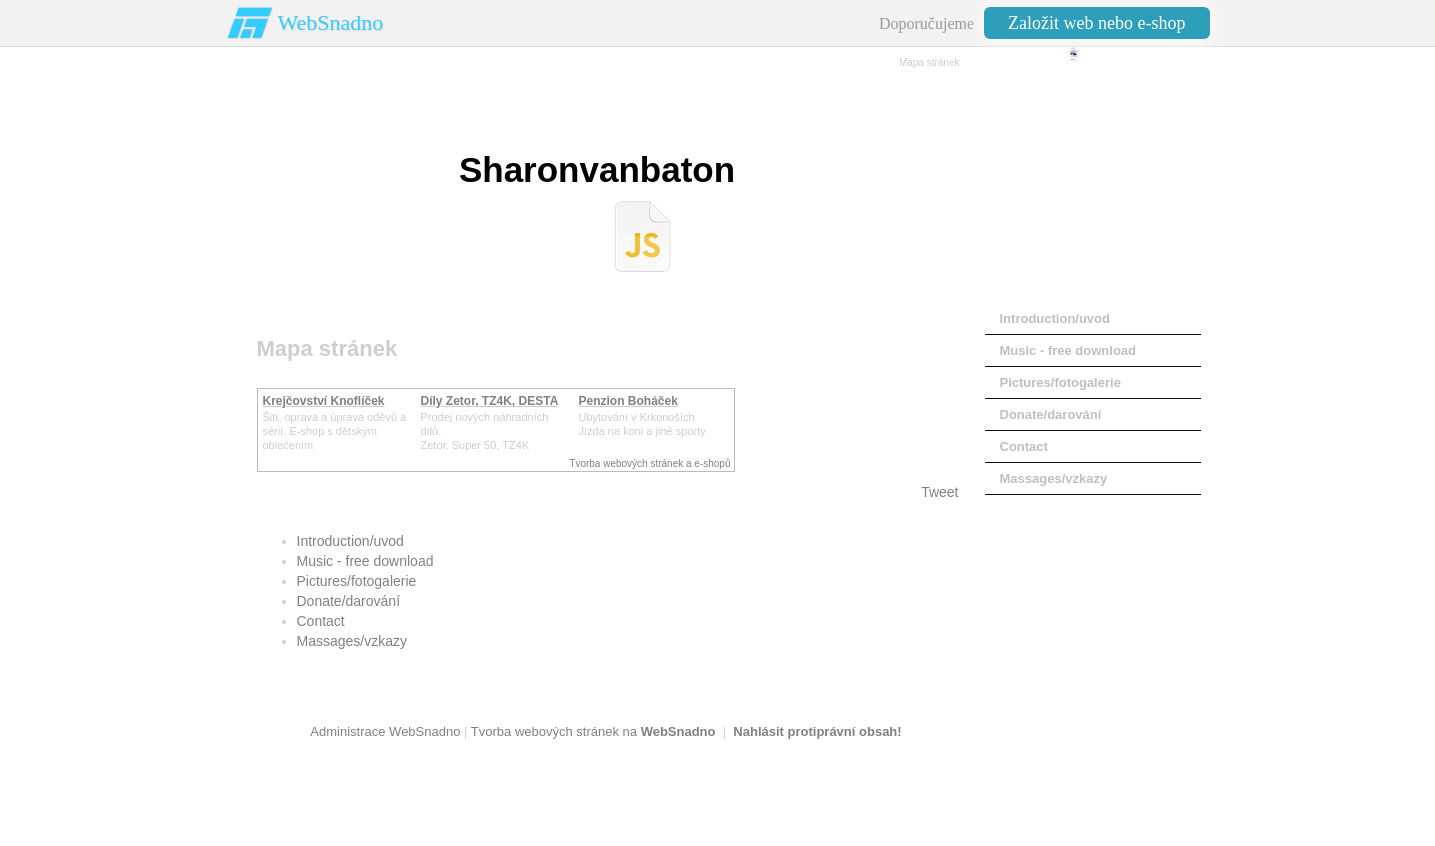  I want to click on a javascript source code file, so click(642, 236).